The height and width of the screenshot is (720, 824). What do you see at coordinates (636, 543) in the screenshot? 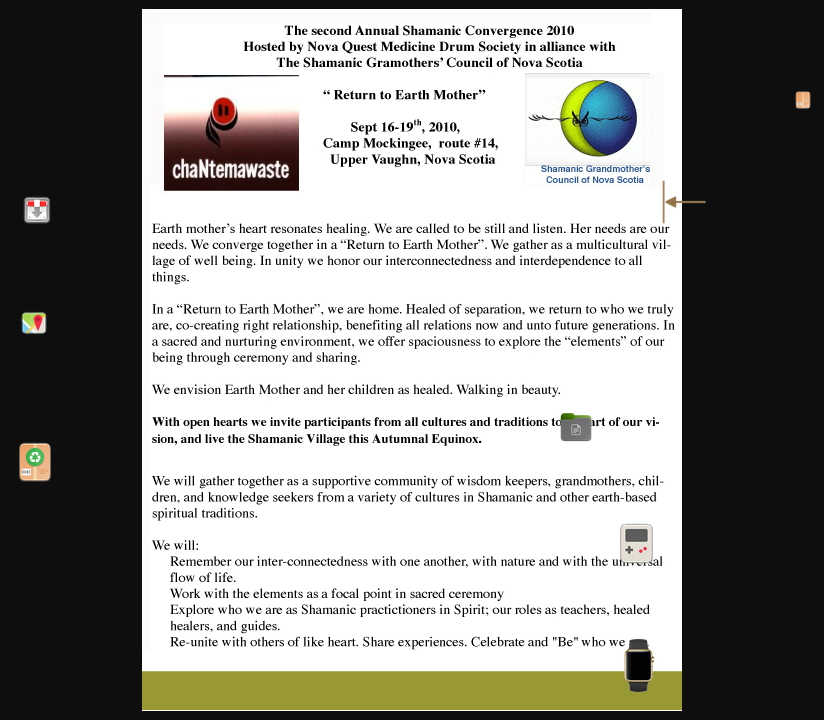
I see `open the games application` at bounding box center [636, 543].